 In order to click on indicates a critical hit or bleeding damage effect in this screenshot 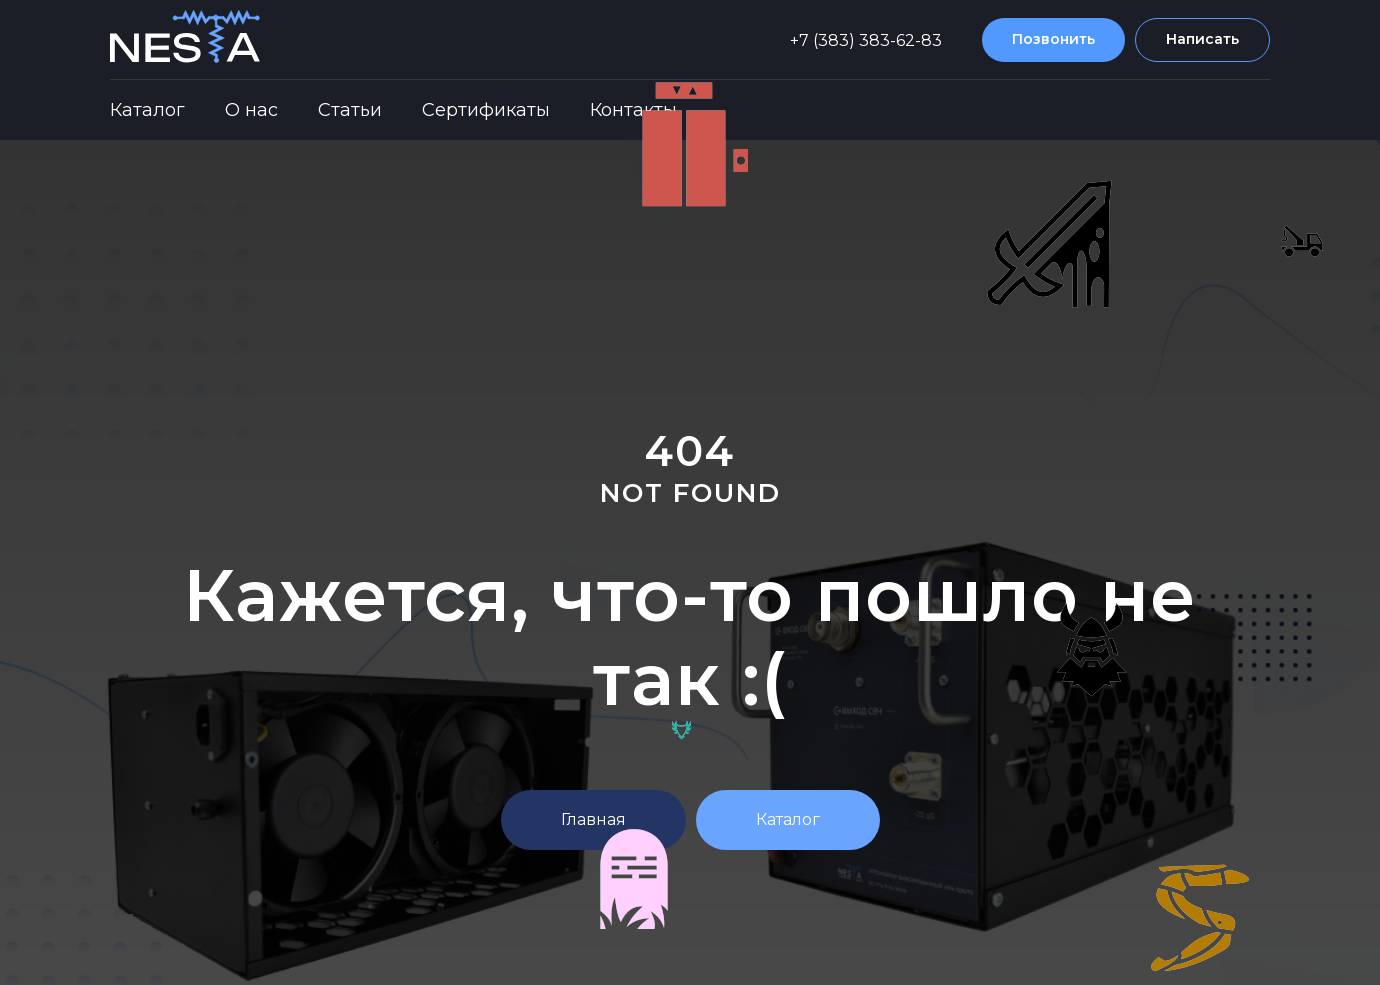, I will do `click(1048, 242)`.